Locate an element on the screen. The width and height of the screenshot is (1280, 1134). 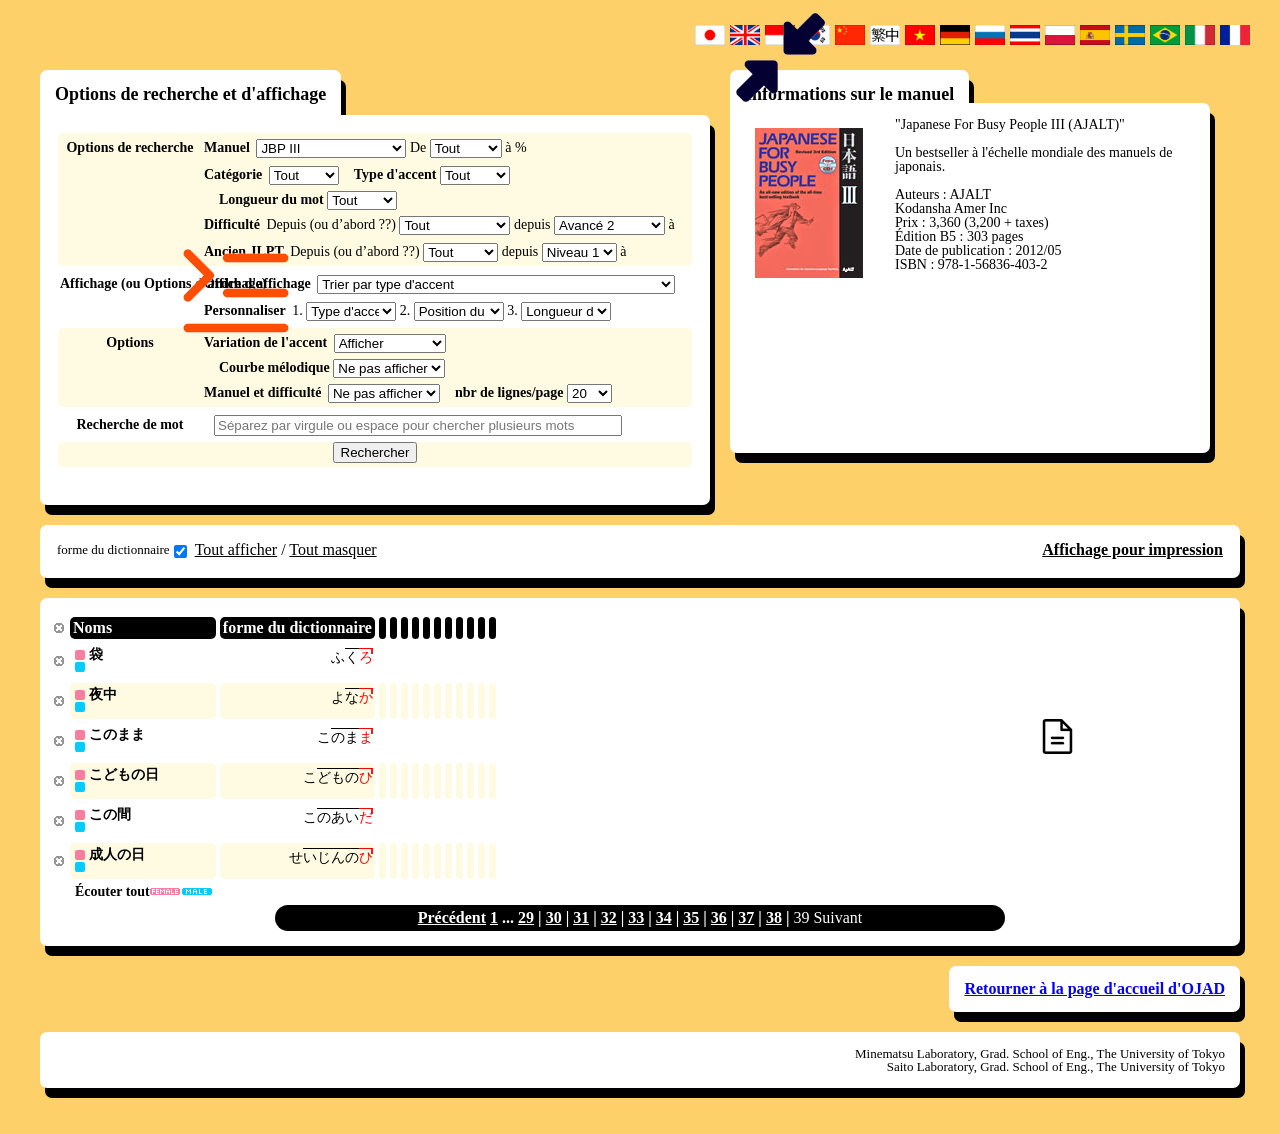
exit fullscreen mode is located at coordinates (780, 57).